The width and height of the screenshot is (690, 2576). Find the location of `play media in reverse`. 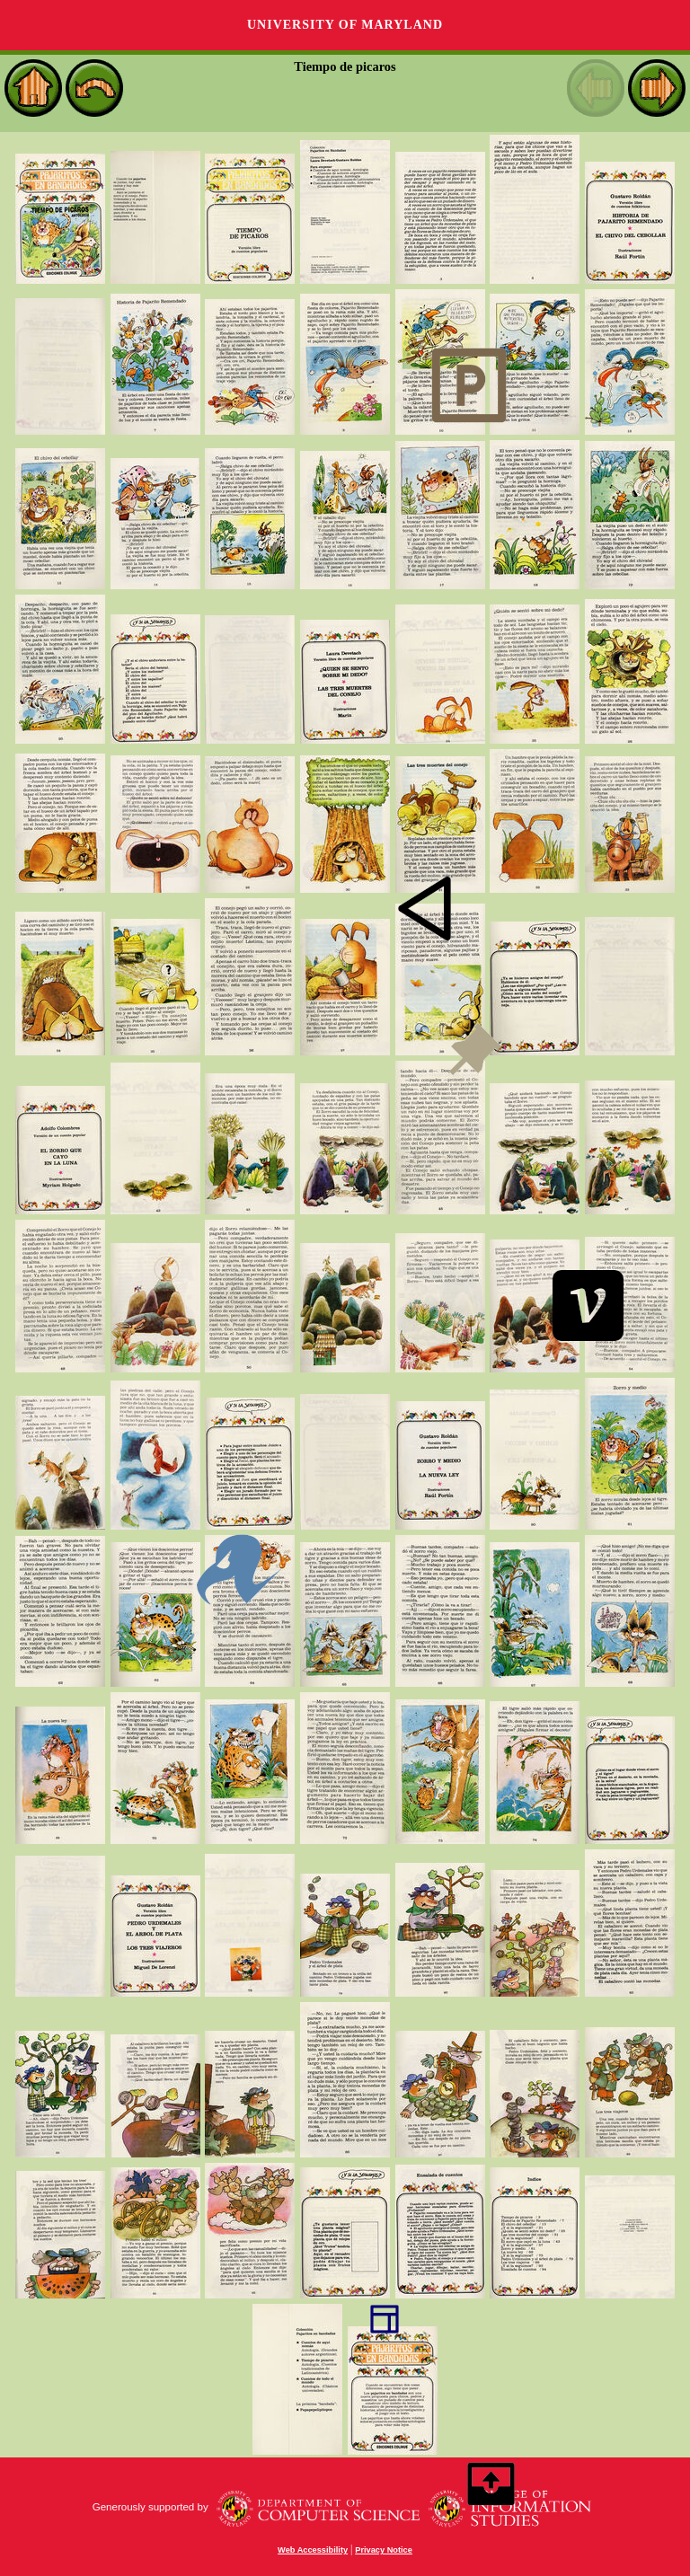

play media in reverse is located at coordinates (429, 908).